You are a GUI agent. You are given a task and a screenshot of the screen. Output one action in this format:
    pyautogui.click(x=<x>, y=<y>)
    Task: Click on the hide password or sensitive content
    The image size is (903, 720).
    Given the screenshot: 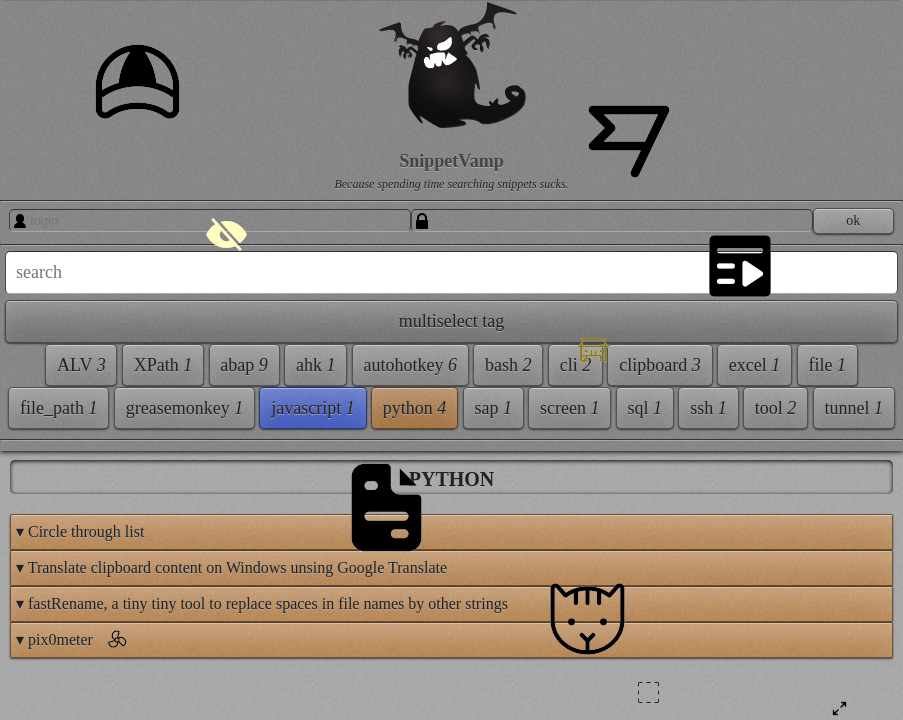 What is the action you would take?
    pyautogui.click(x=226, y=234)
    